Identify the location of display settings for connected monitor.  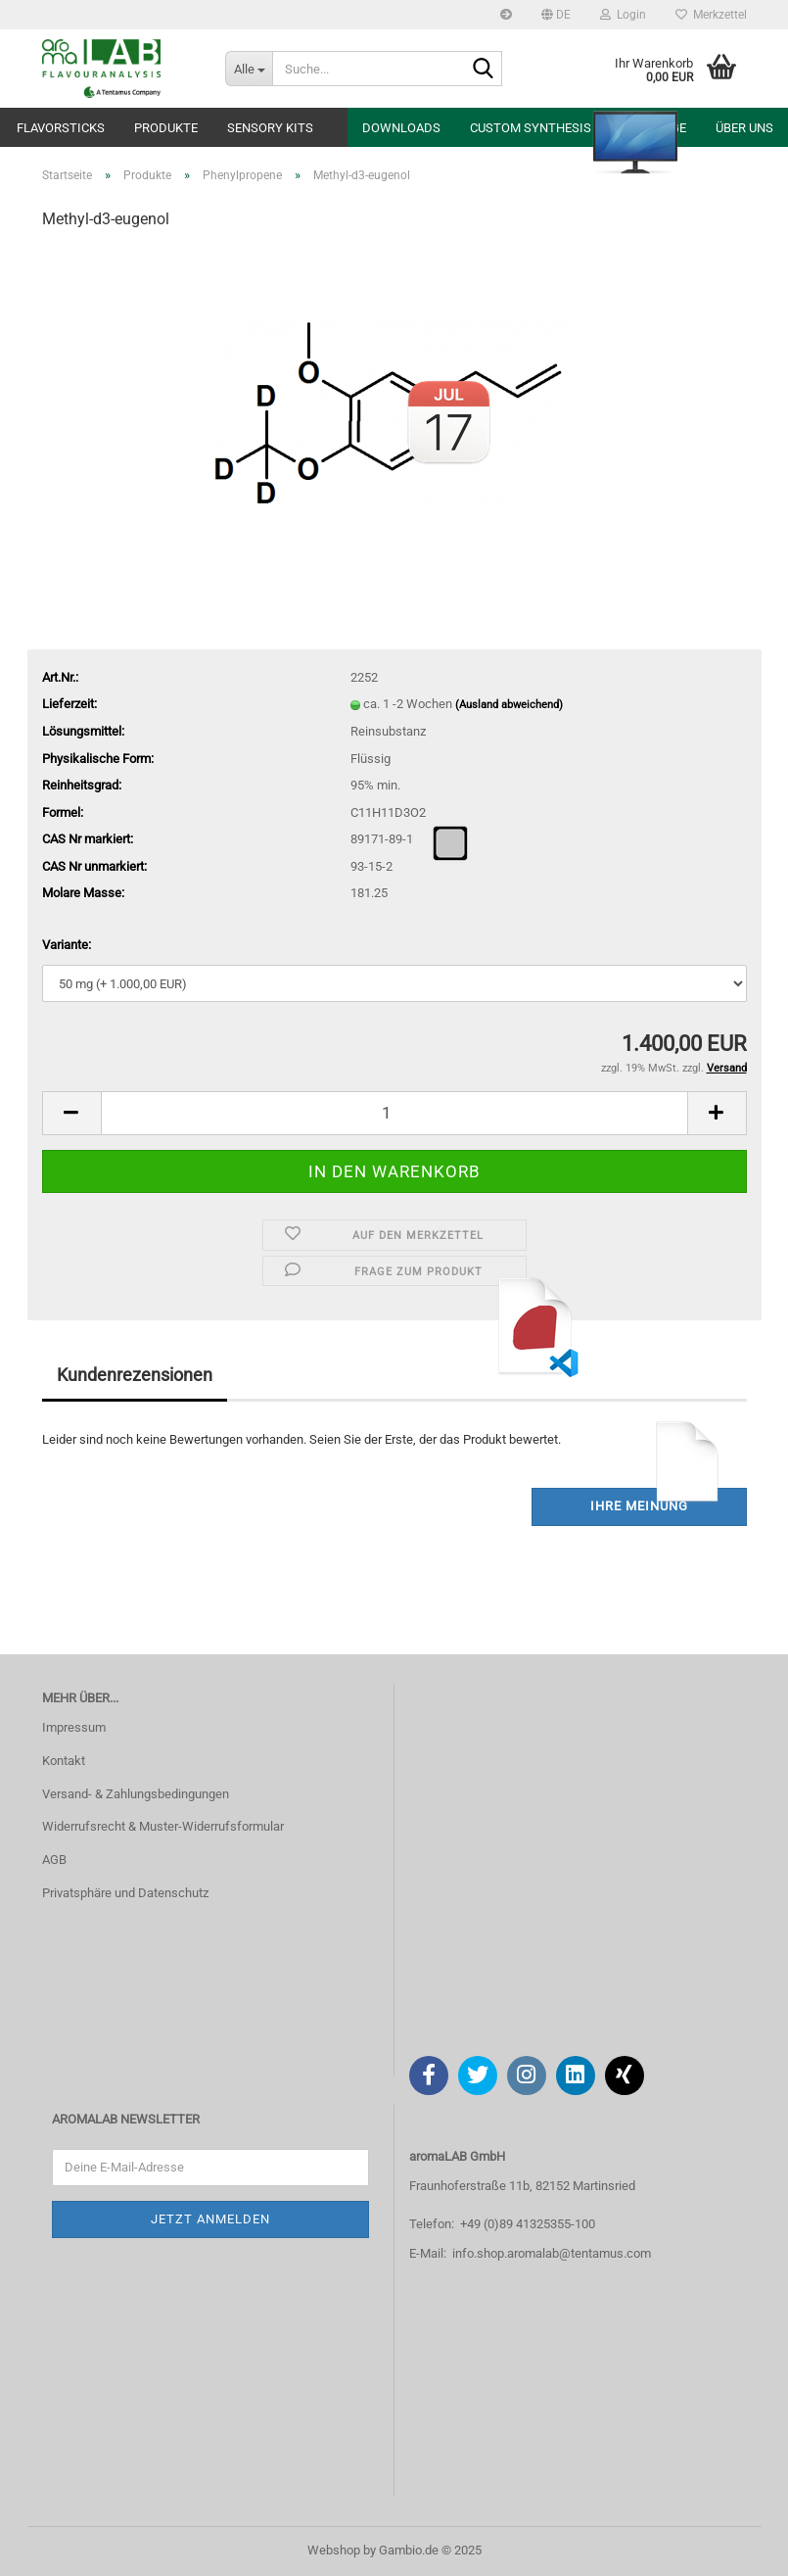
(635, 133).